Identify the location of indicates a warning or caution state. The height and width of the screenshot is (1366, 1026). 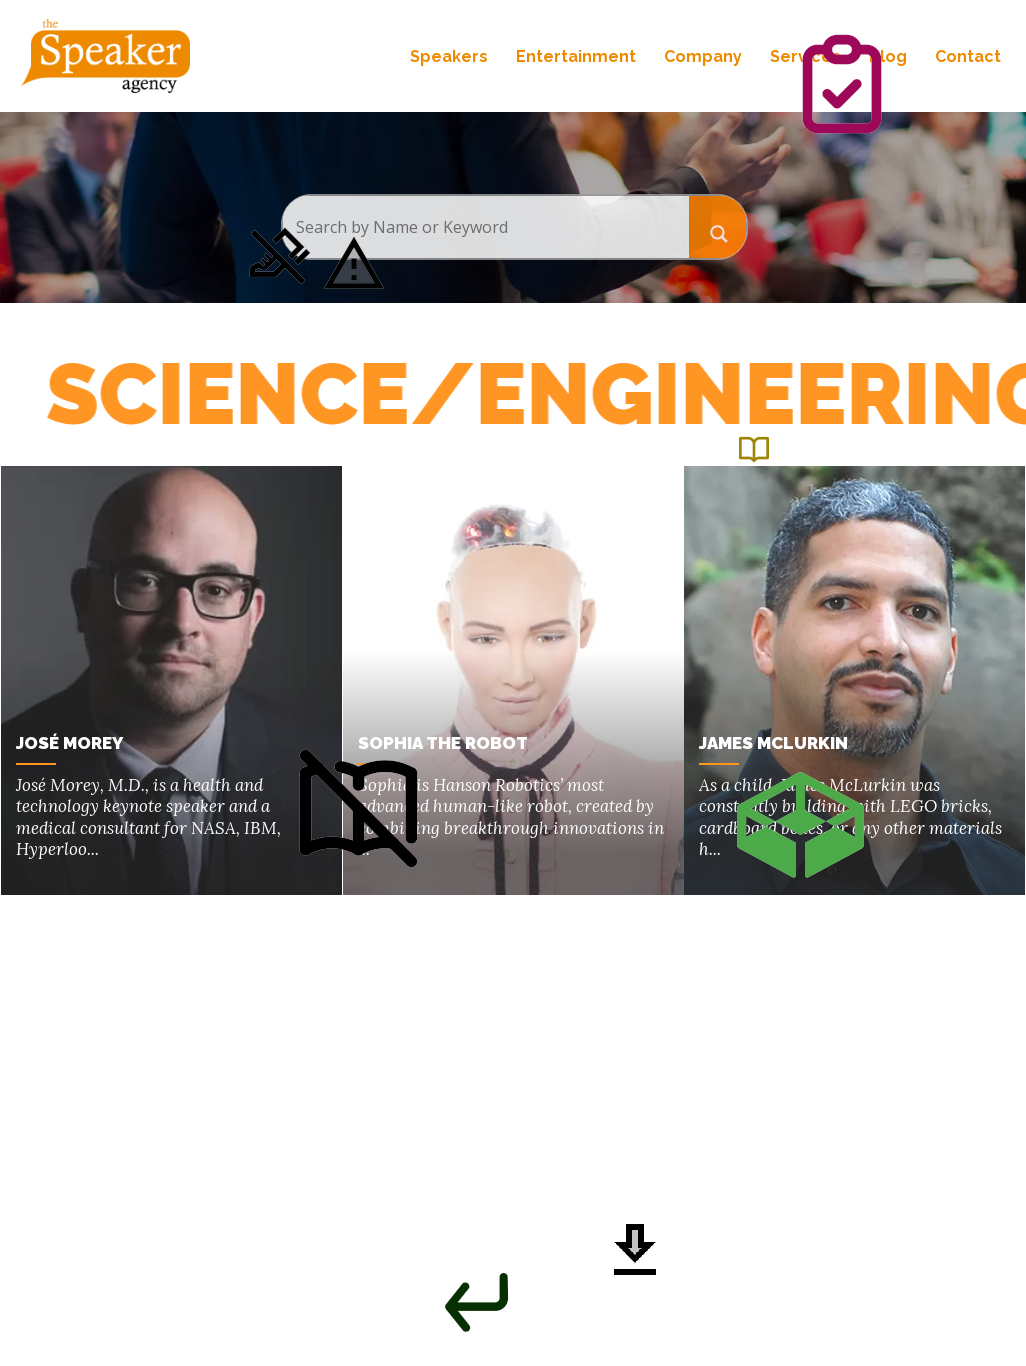
(354, 264).